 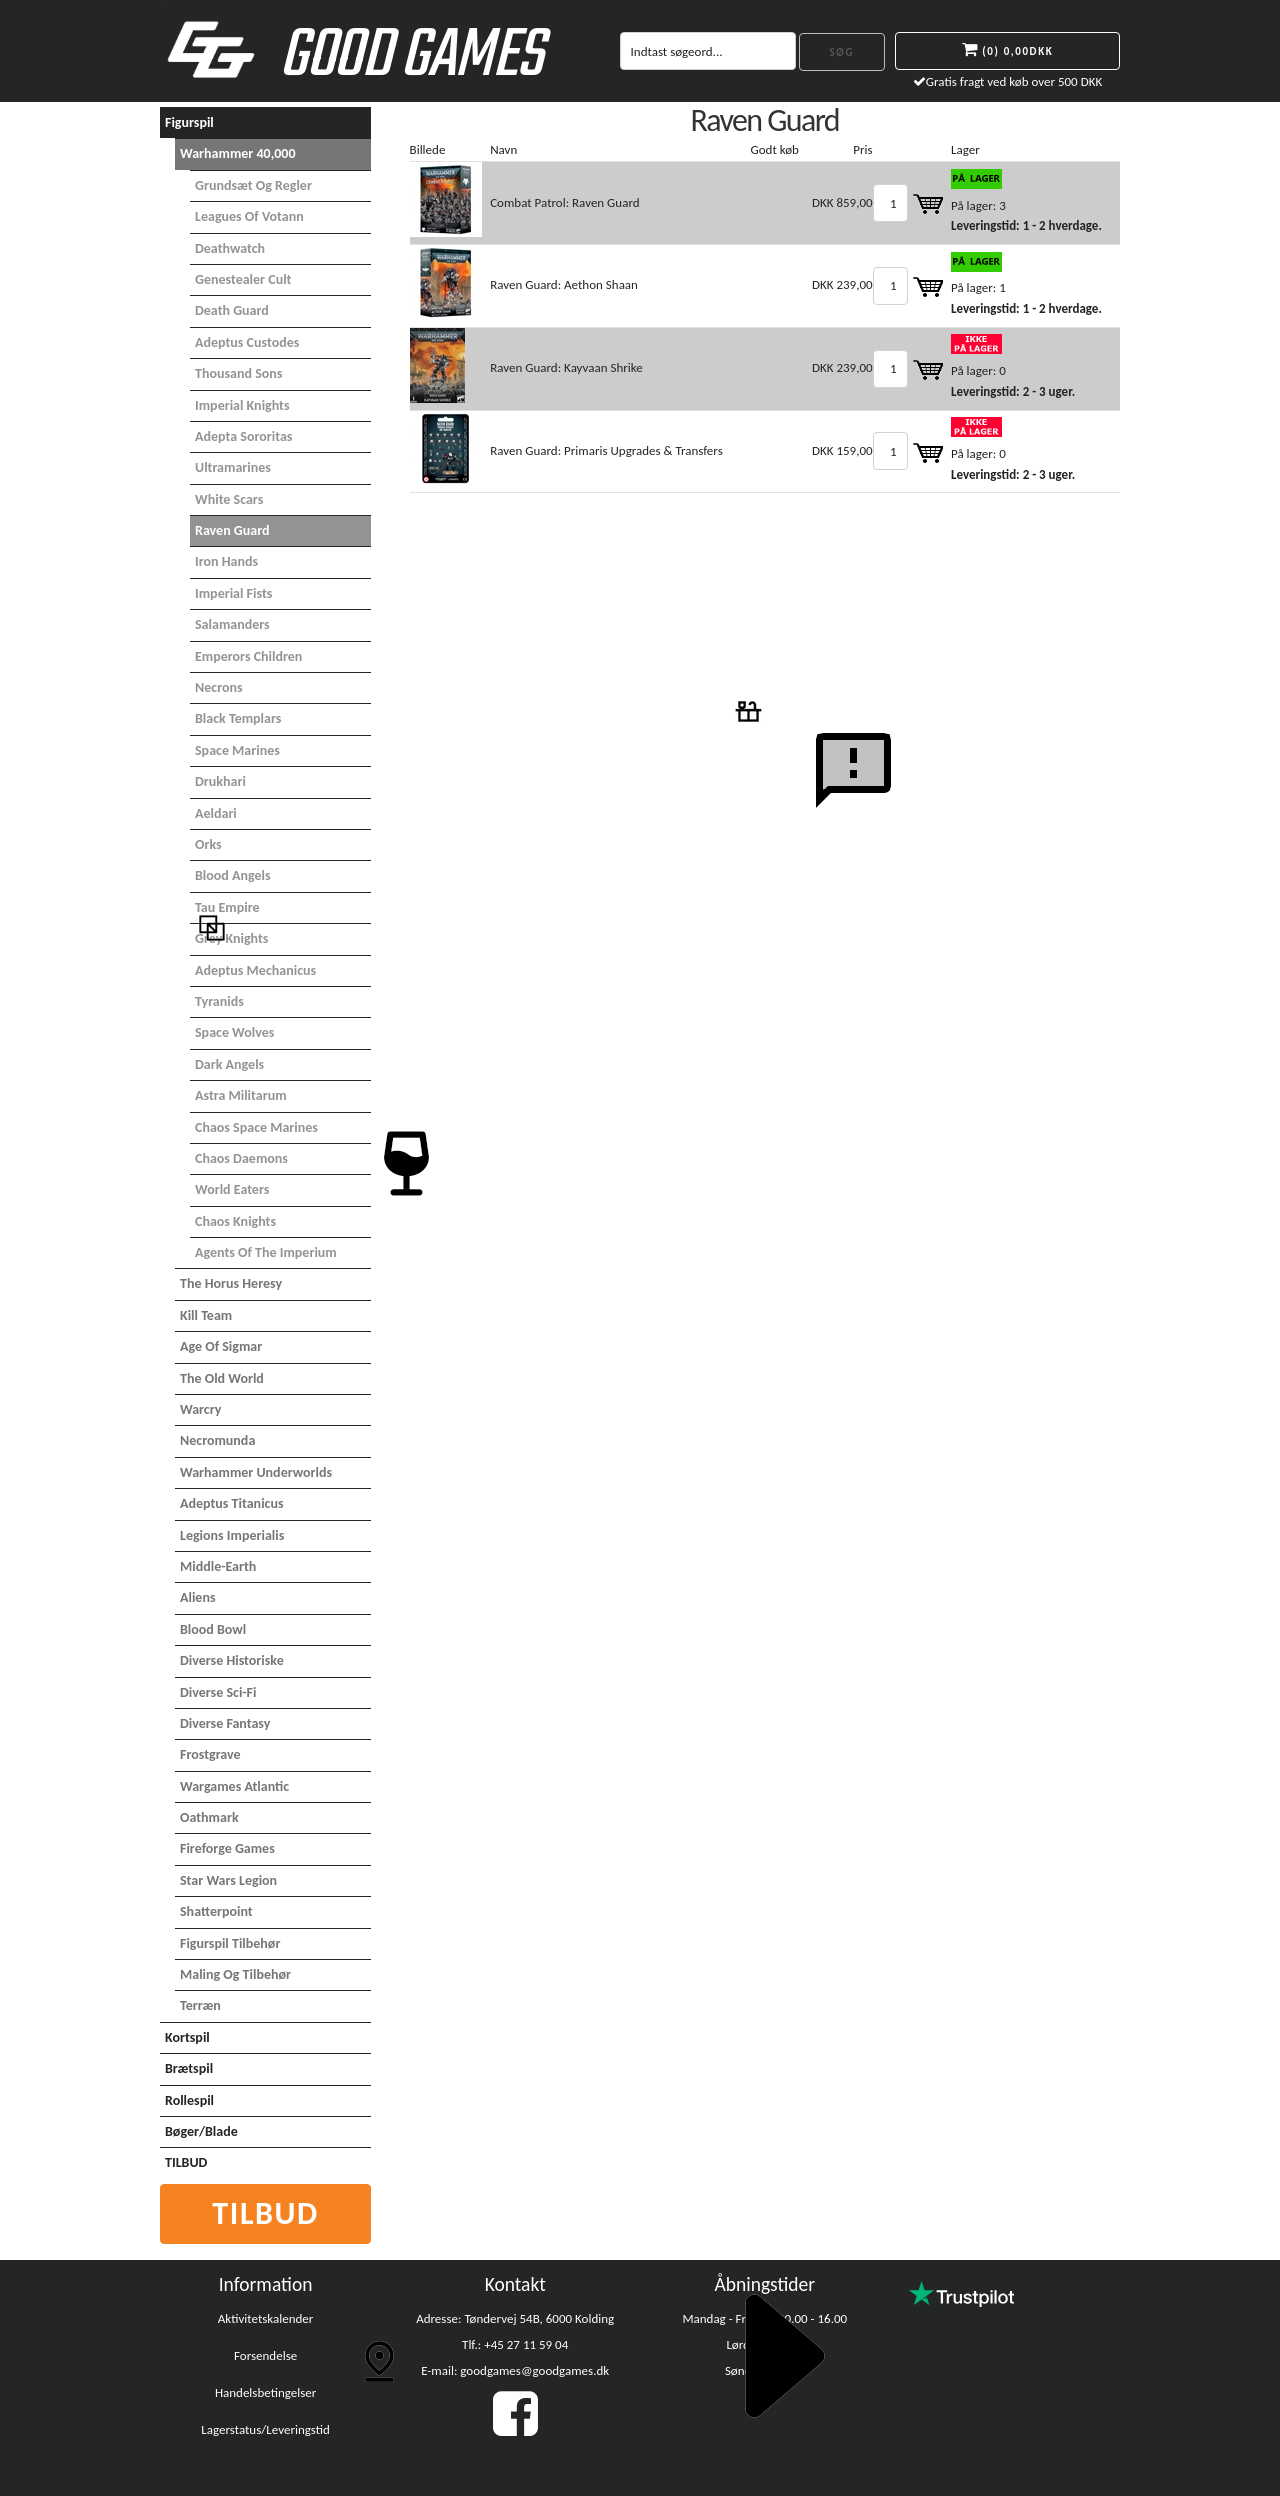 I want to click on indicates a full drink or beverage status, so click(x=406, y=1163).